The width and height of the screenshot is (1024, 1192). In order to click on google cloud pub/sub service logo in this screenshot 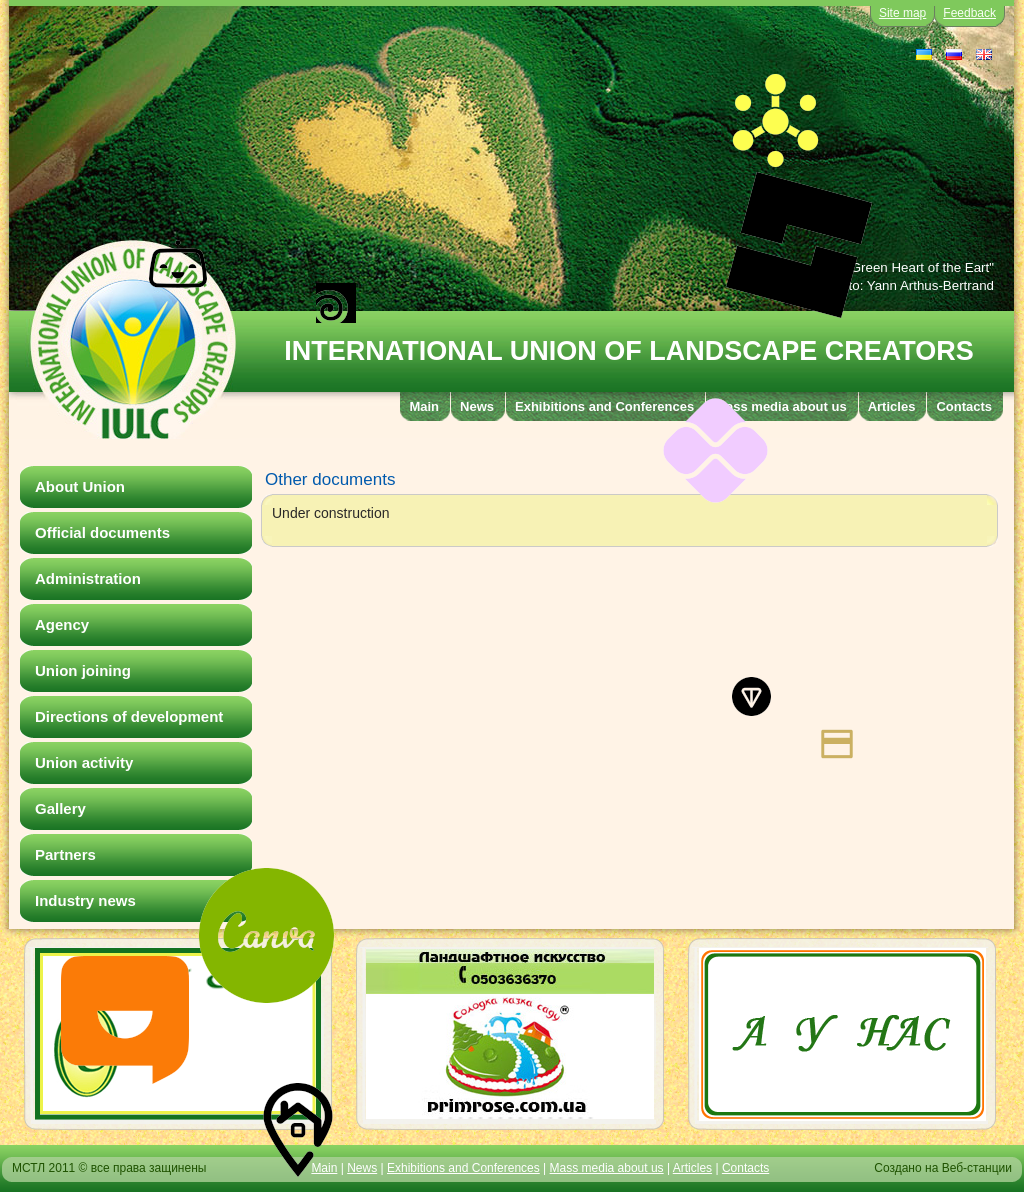, I will do `click(775, 120)`.